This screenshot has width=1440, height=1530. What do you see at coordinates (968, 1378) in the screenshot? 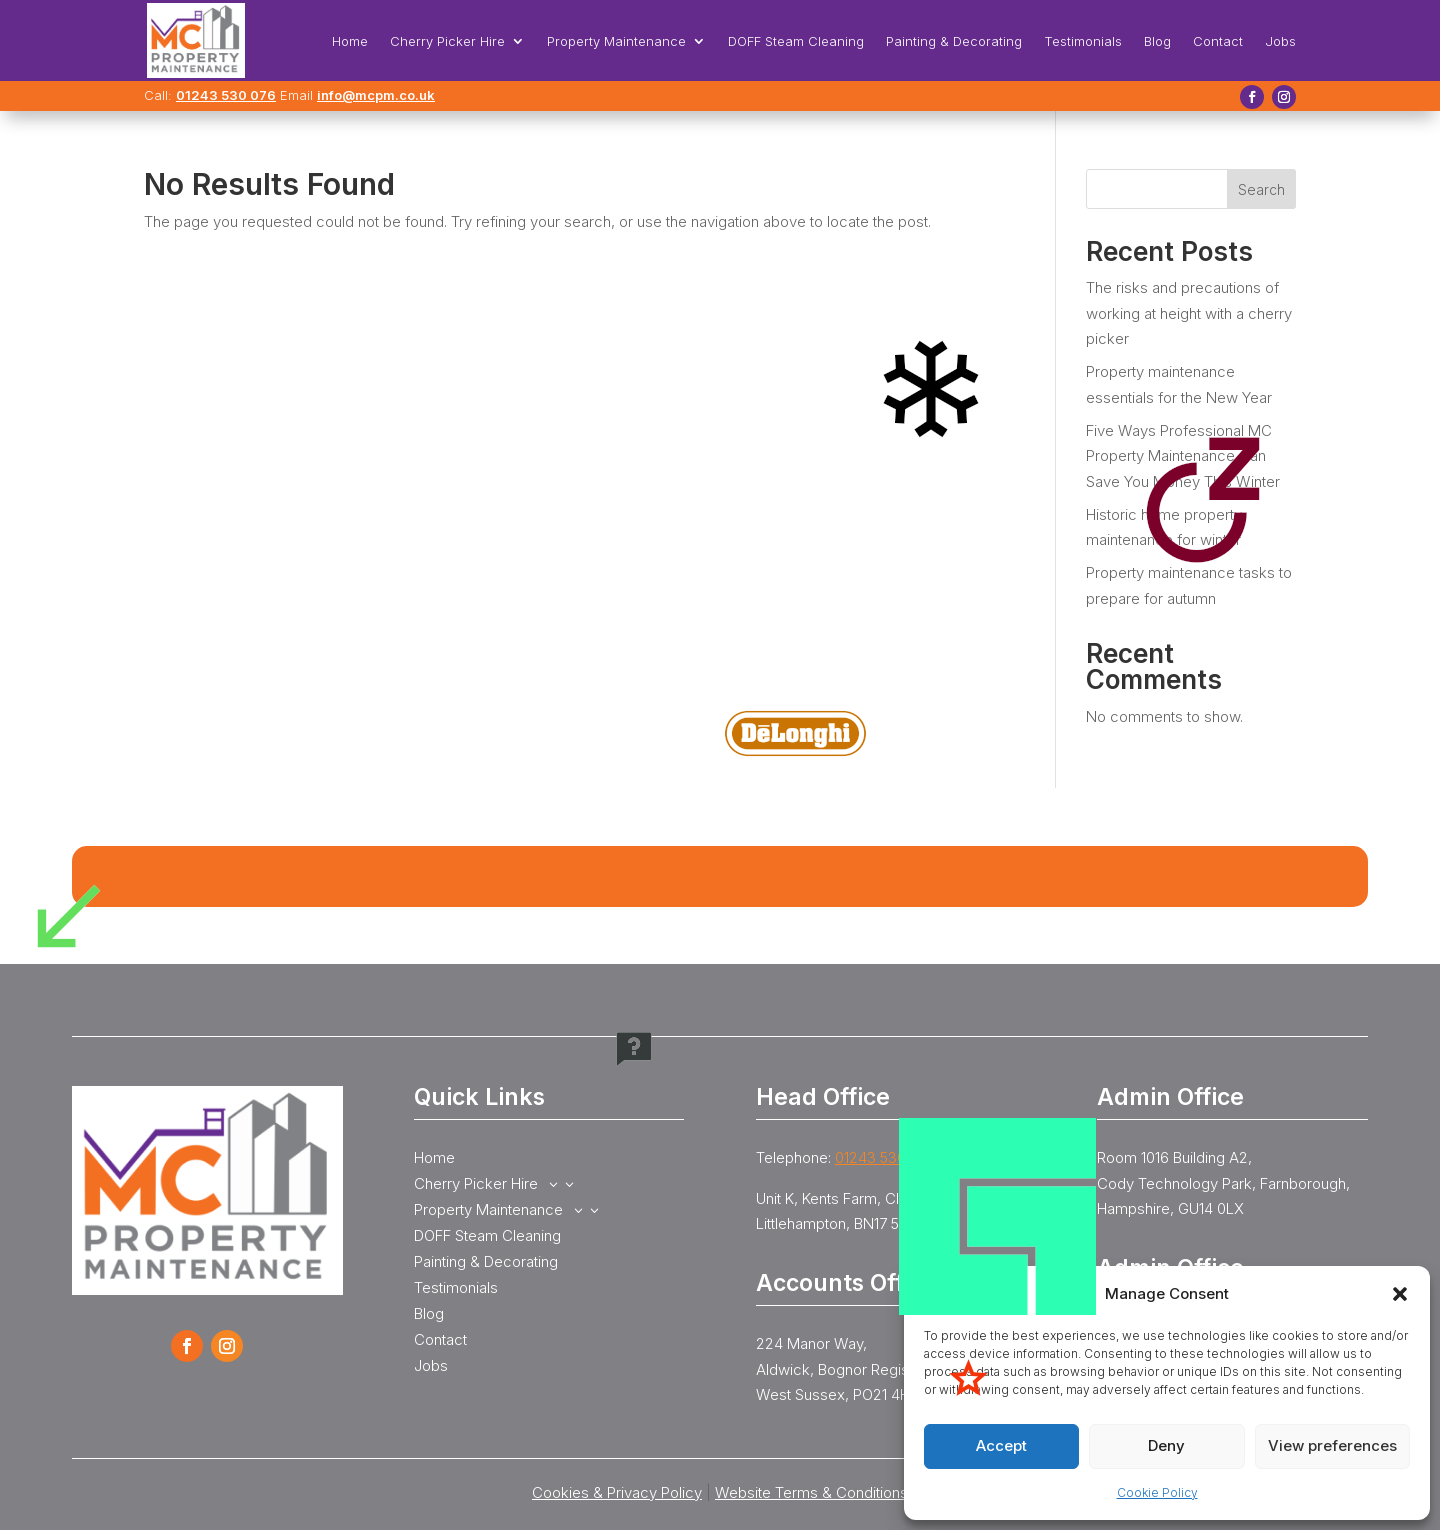
I see `add item to favorites` at bounding box center [968, 1378].